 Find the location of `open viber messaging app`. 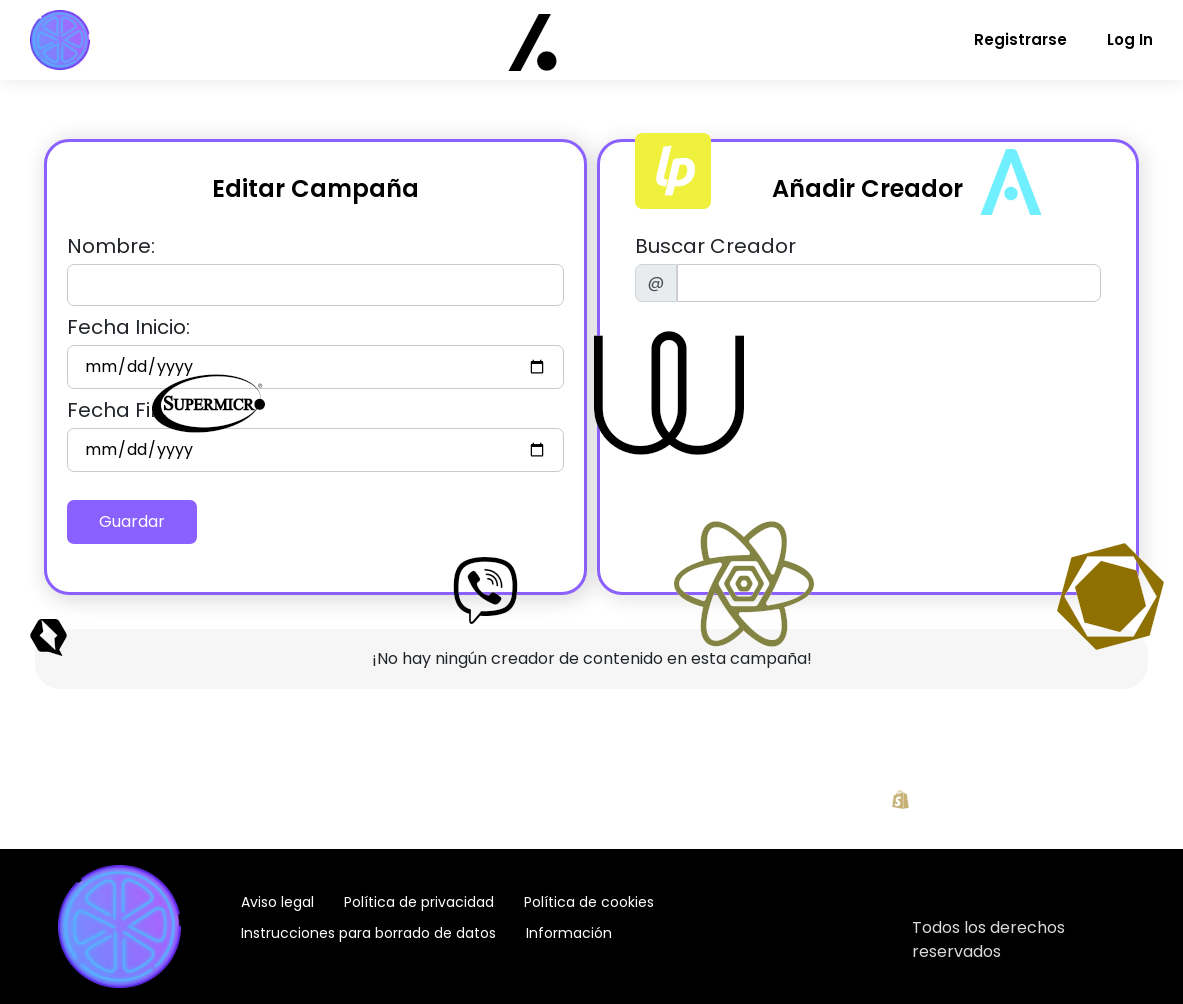

open viber messaging app is located at coordinates (485, 590).